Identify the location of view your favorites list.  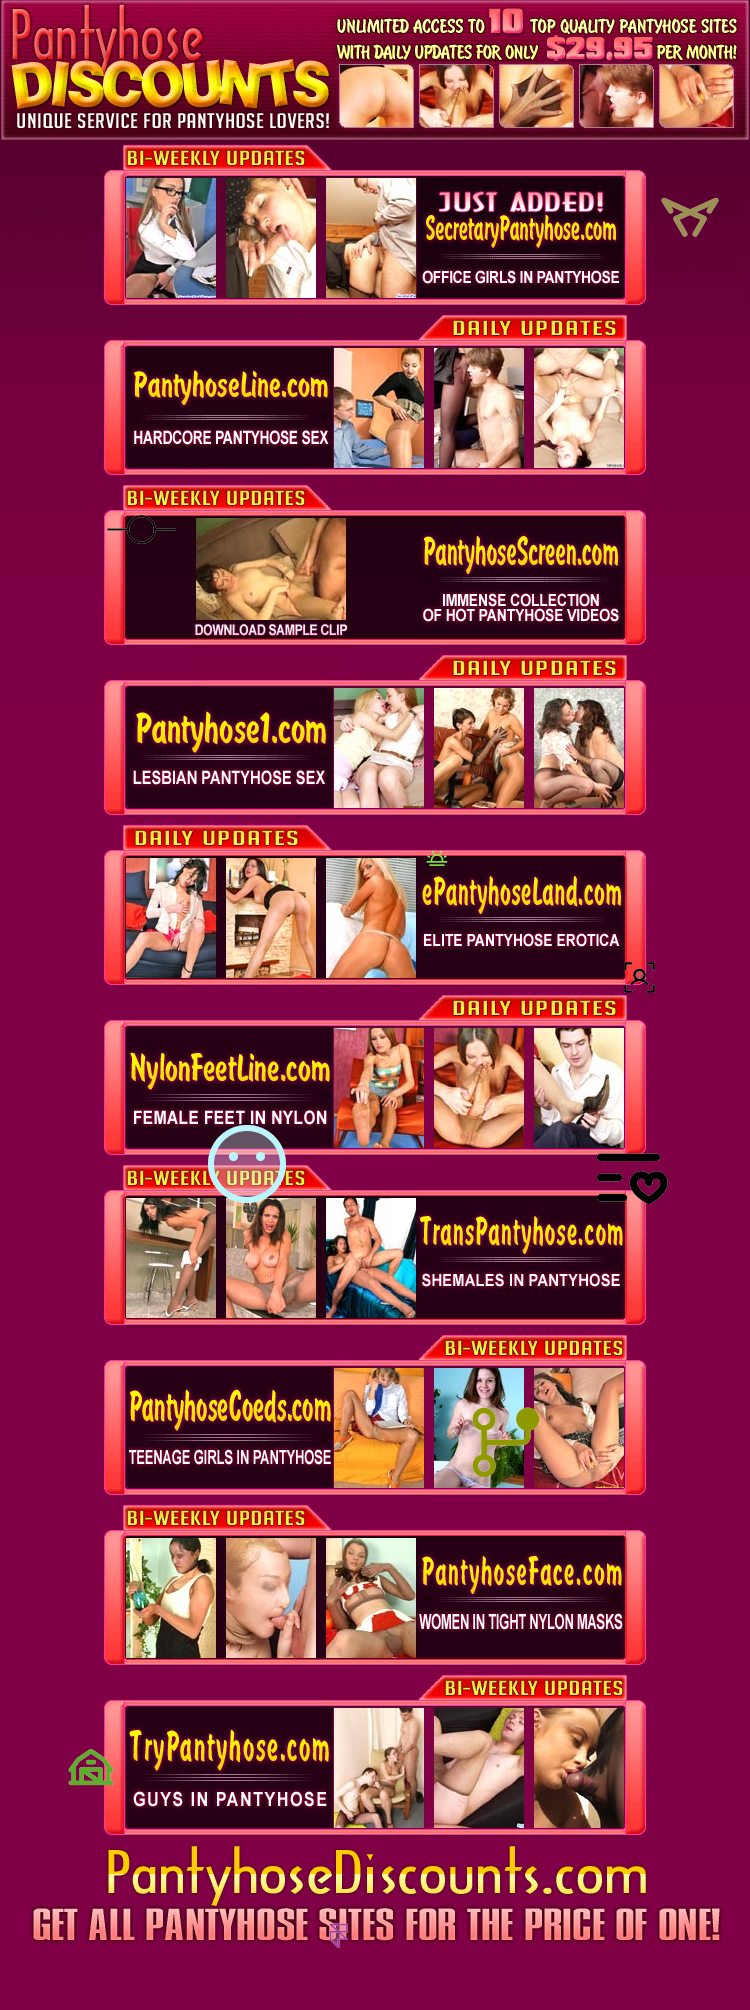
(628, 1177).